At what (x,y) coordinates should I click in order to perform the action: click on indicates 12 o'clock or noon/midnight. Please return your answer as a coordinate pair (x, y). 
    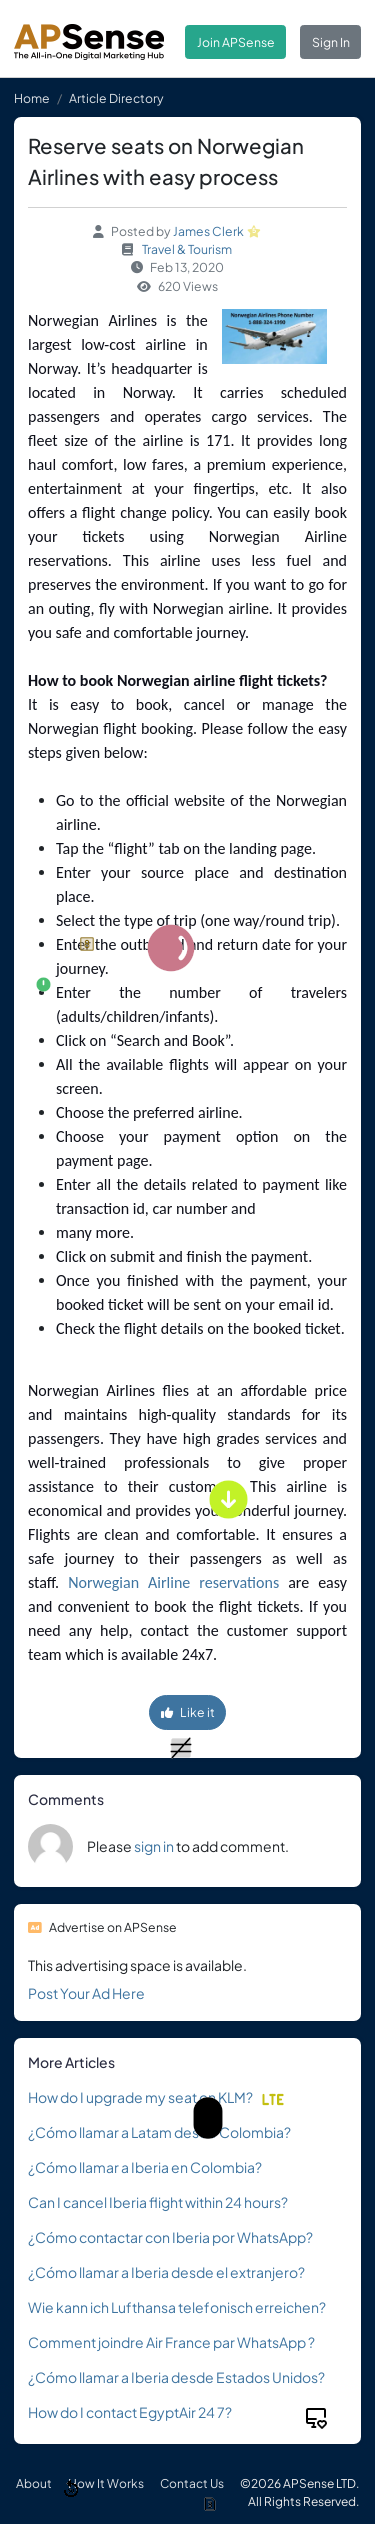
    Looking at the image, I should click on (43, 984).